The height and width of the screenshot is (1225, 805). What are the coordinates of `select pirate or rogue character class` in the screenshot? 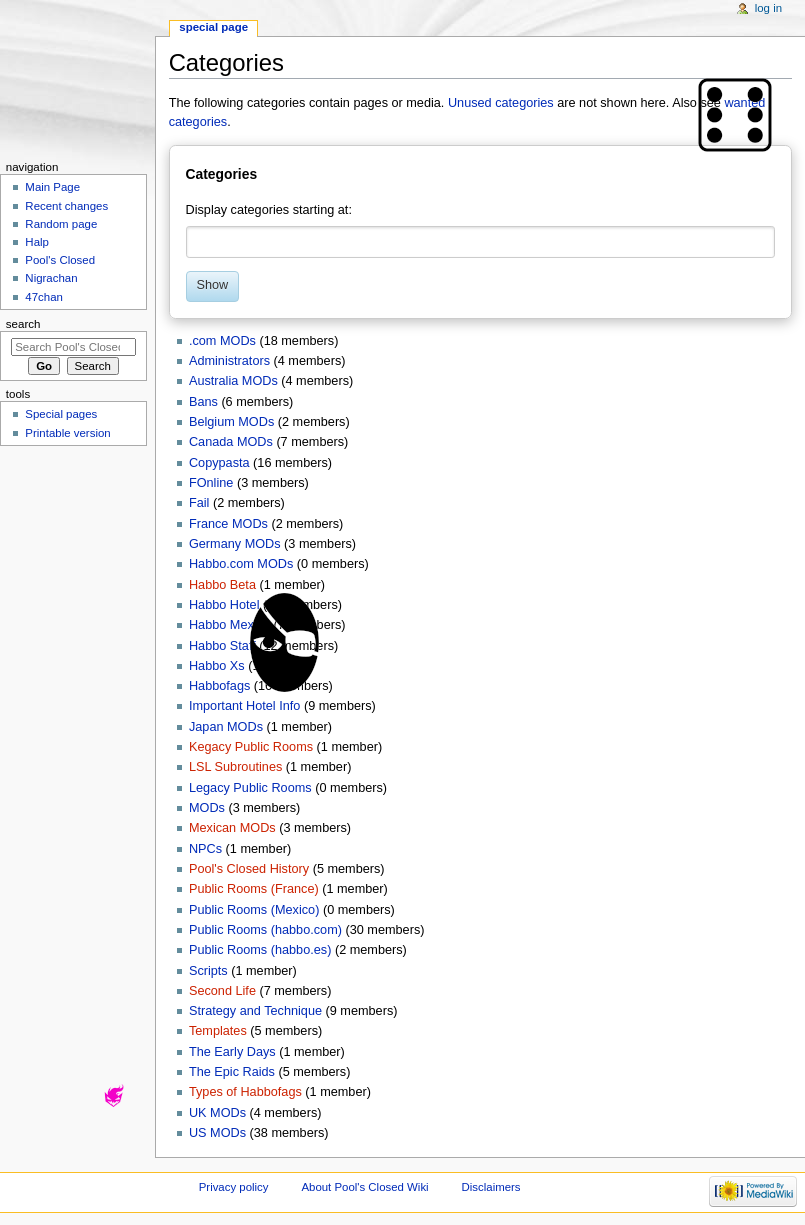 It's located at (284, 642).